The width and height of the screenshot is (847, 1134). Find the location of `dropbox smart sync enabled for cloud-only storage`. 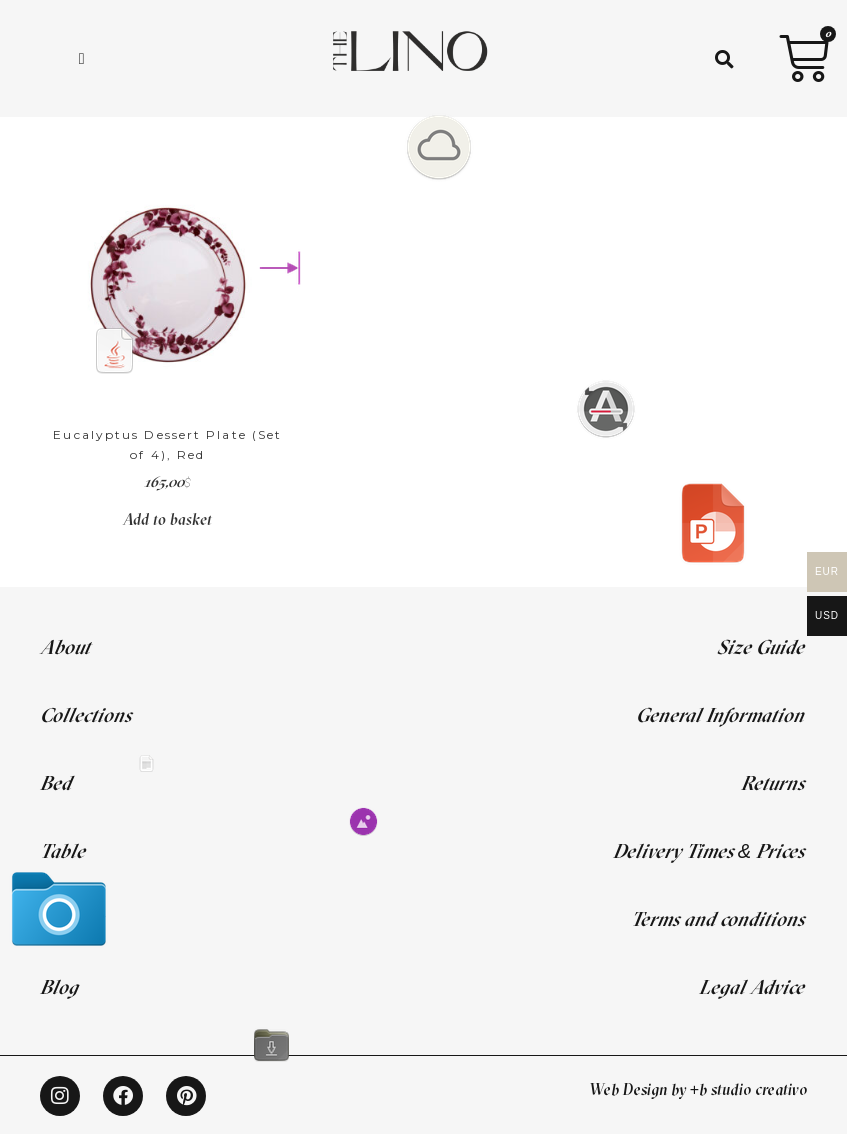

dropbox smart sync enabled for cloud-only storage is located at coordinates (439, 147).